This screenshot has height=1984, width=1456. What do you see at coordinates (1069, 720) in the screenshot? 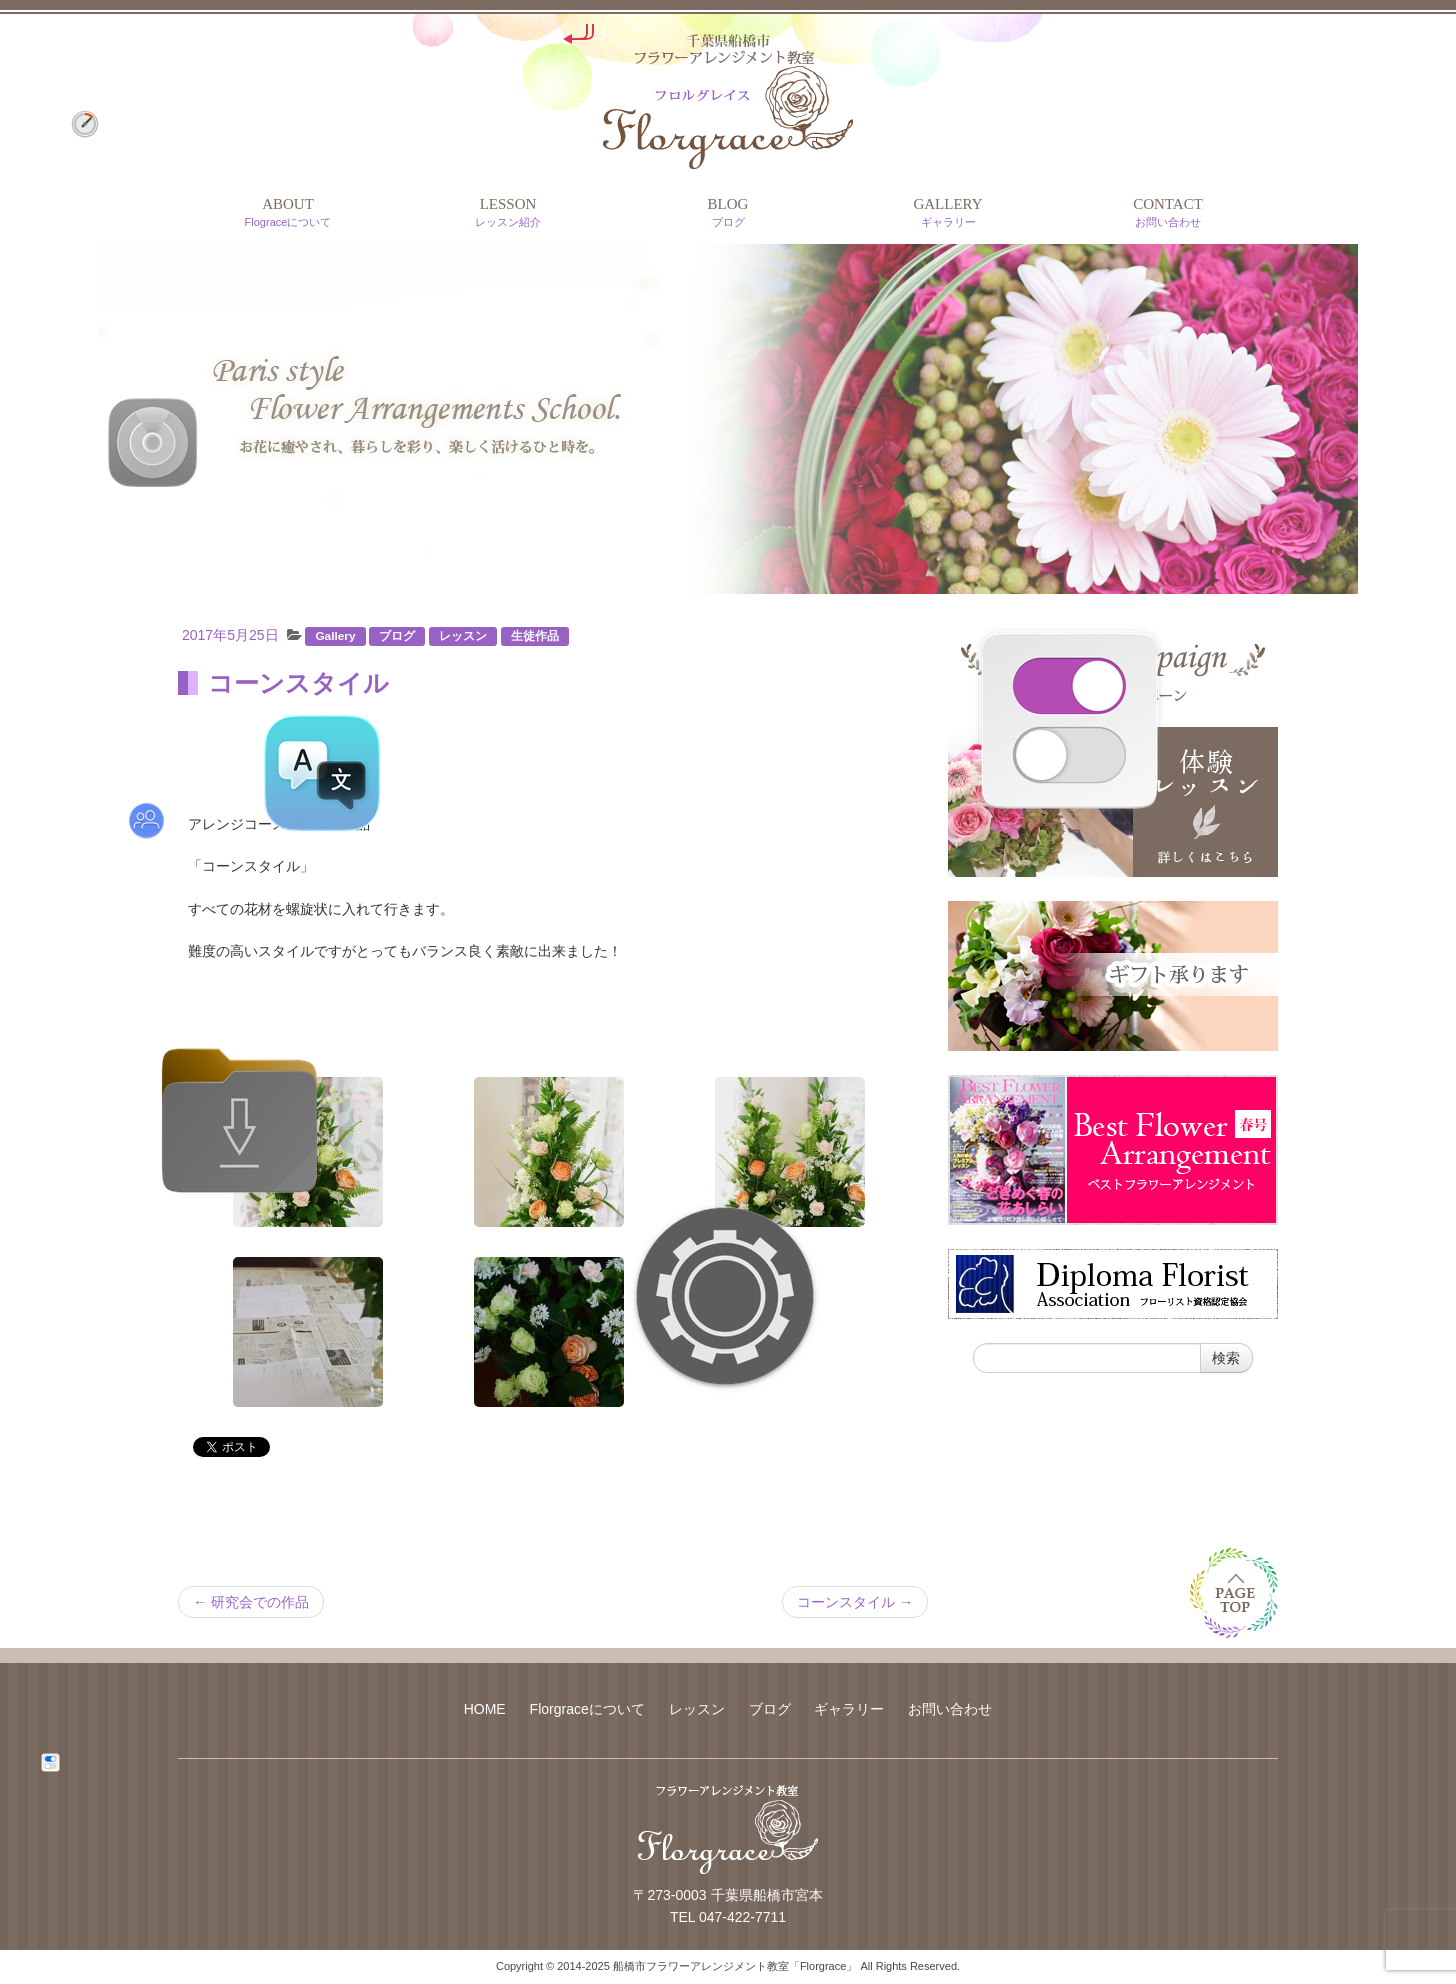
I see `open system tweaks or customization settings` at bounding box center [1069, 720].